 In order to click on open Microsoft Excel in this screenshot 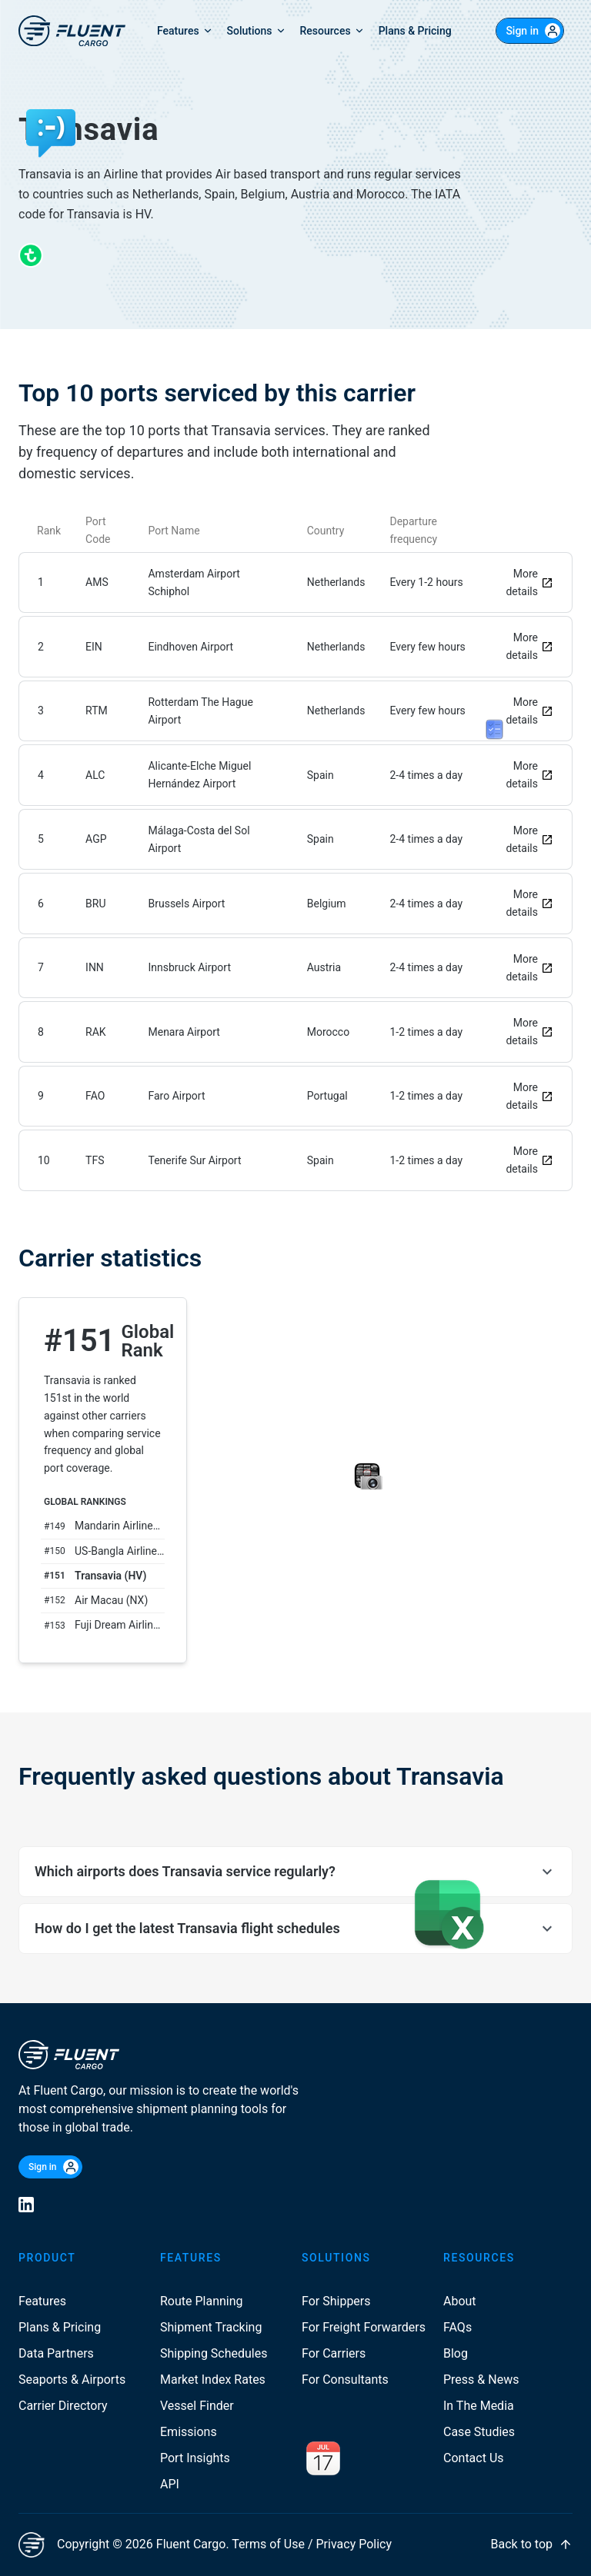, I will do `click(447, 1912)`.